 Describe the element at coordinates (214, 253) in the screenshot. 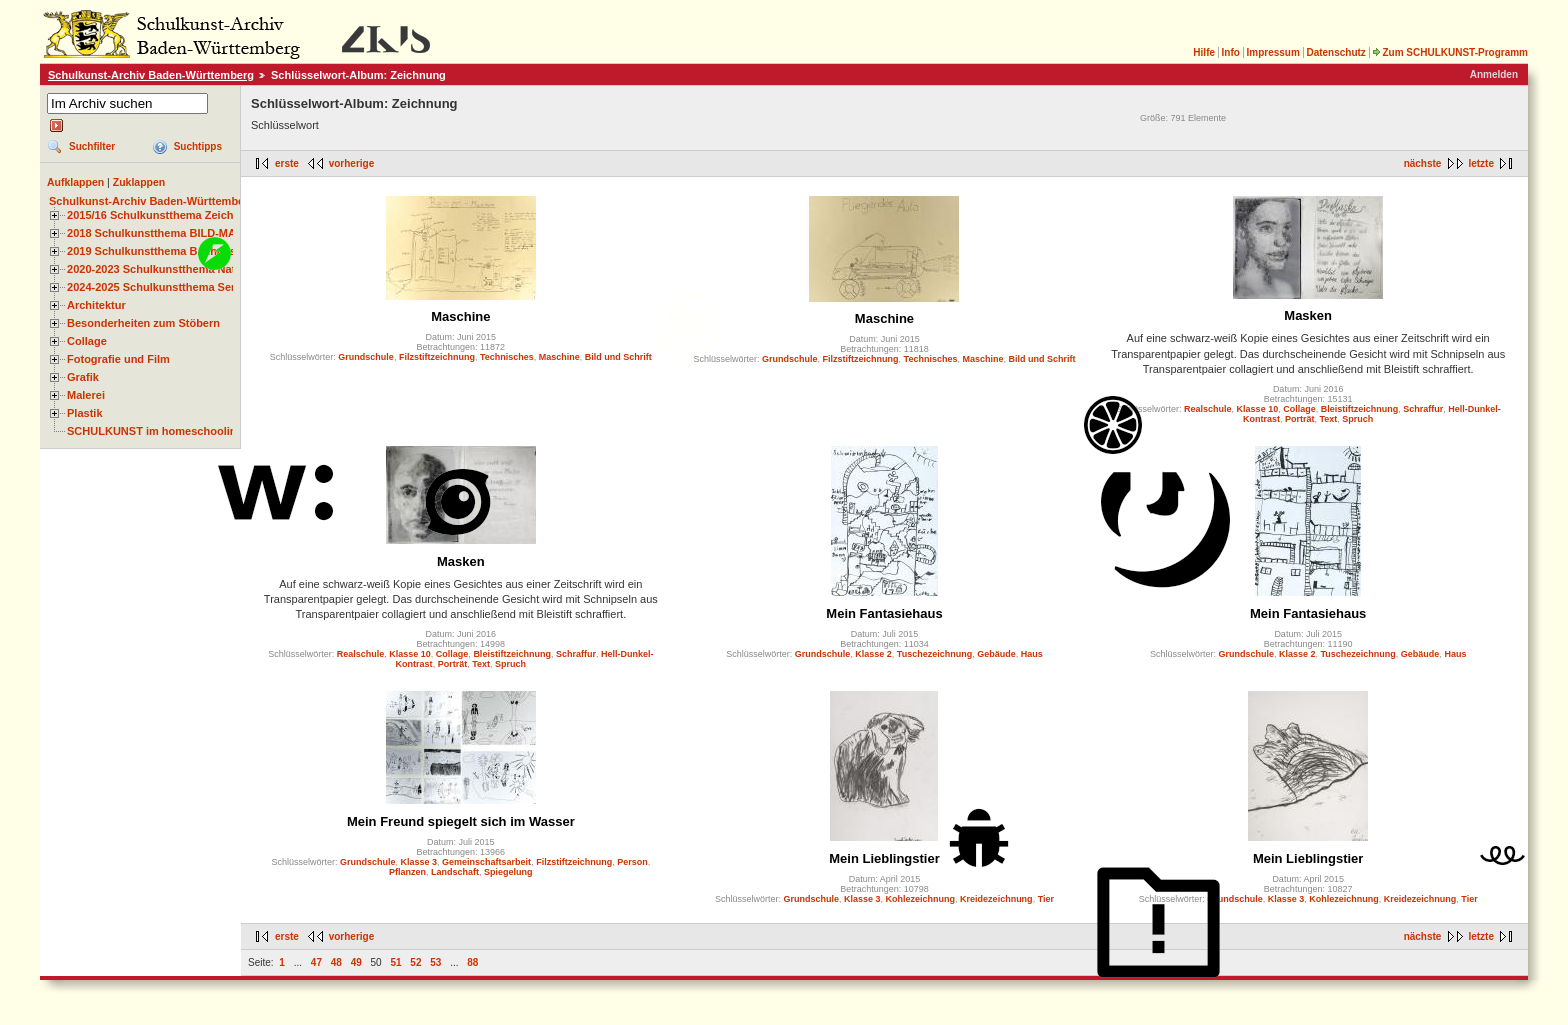

I see `FastAPI framework branding or integration` at that location.